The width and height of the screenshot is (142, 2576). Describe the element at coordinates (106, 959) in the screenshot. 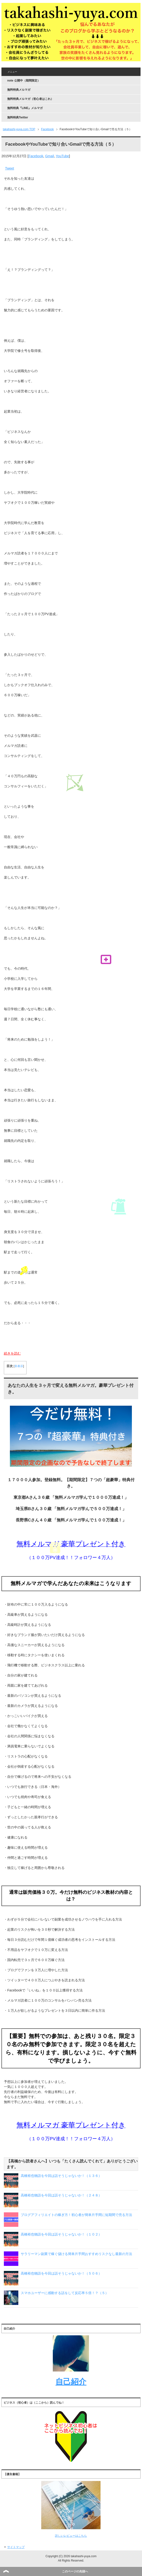

I see `access health or medical supplies` at that location.